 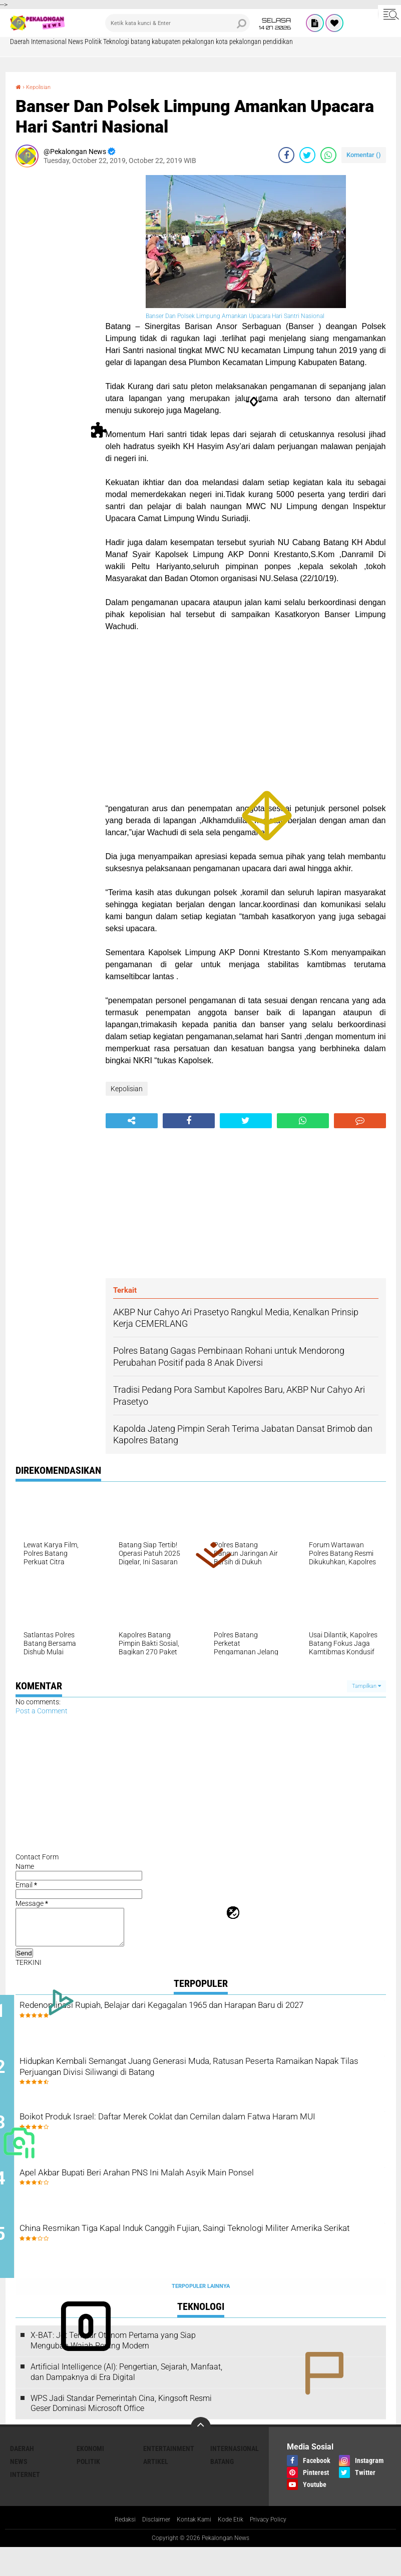 What do you see at coordinates (86, 2326) in the screenshot?
I see `indicates zero items or empty count` at bounding box center [86, 2326].